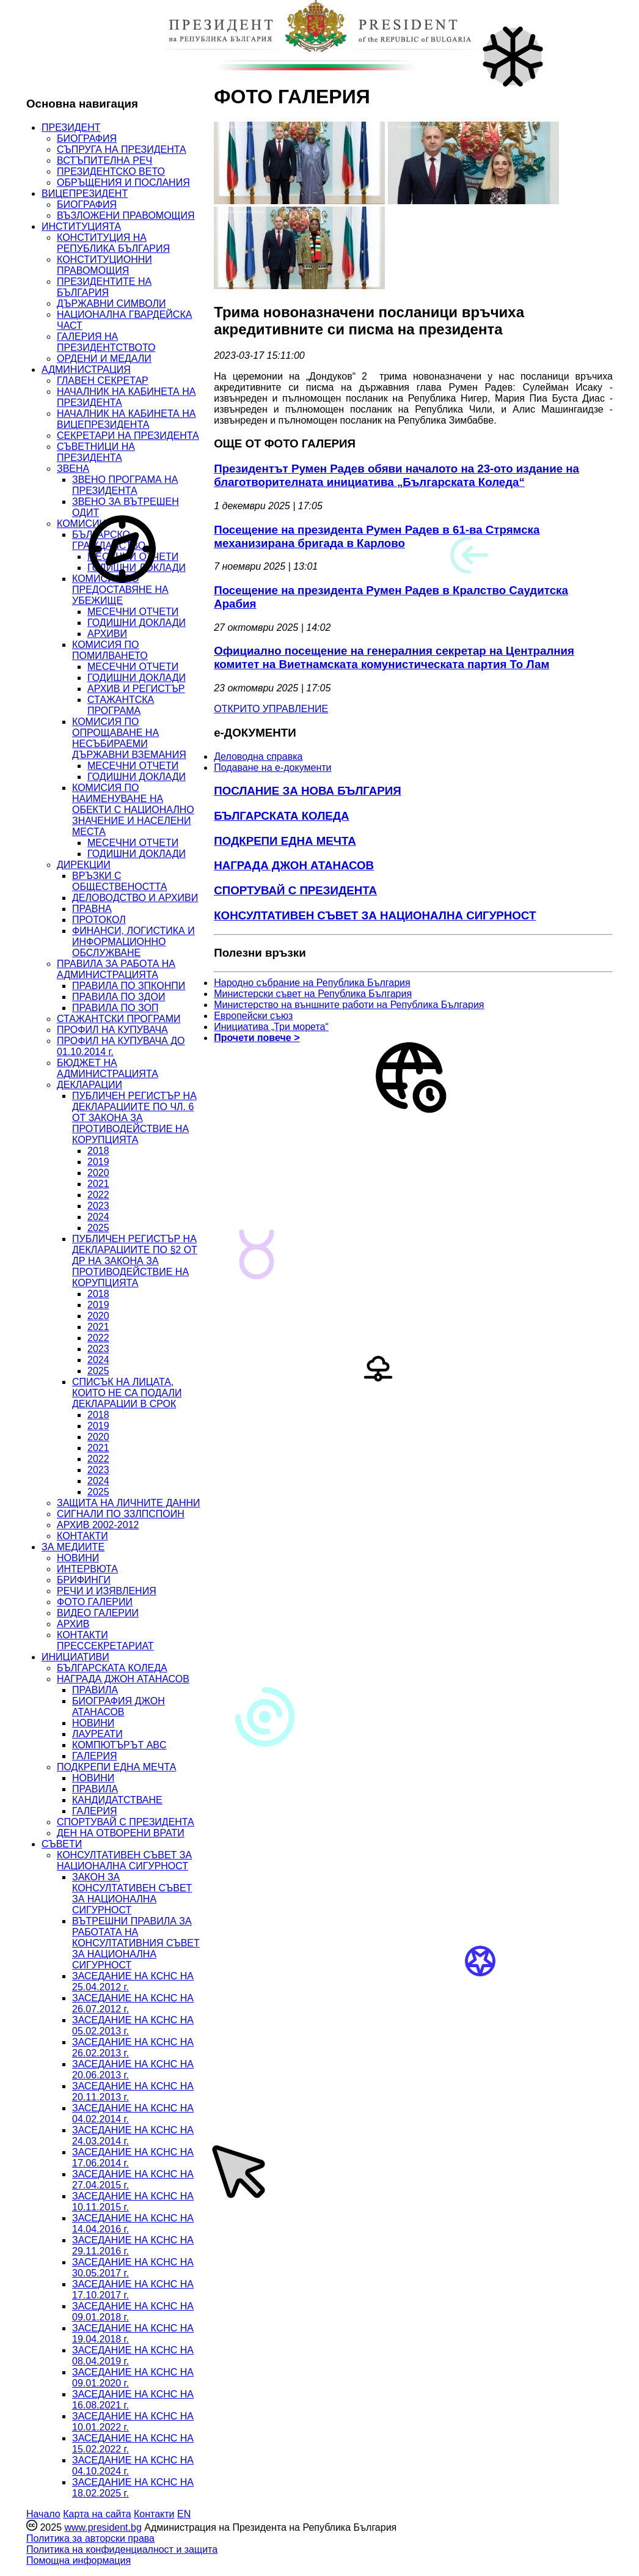 The image size is (639, 2576). Describe the element at coordinates (513, 56) in the screenshot. I see `toggle air conditioning or cooling mode` at that location.